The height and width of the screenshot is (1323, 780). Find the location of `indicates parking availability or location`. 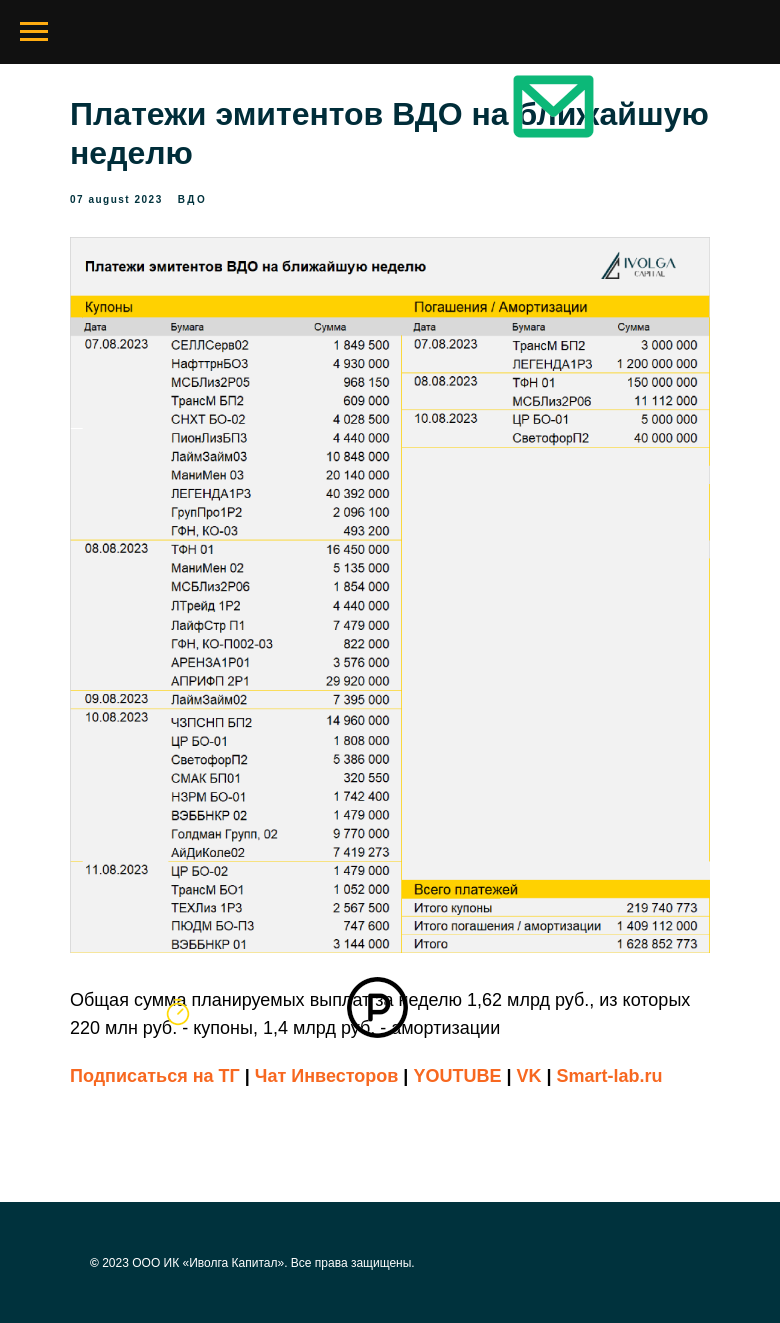

indicates parking availability or location is located at coordinates (377, 1007).